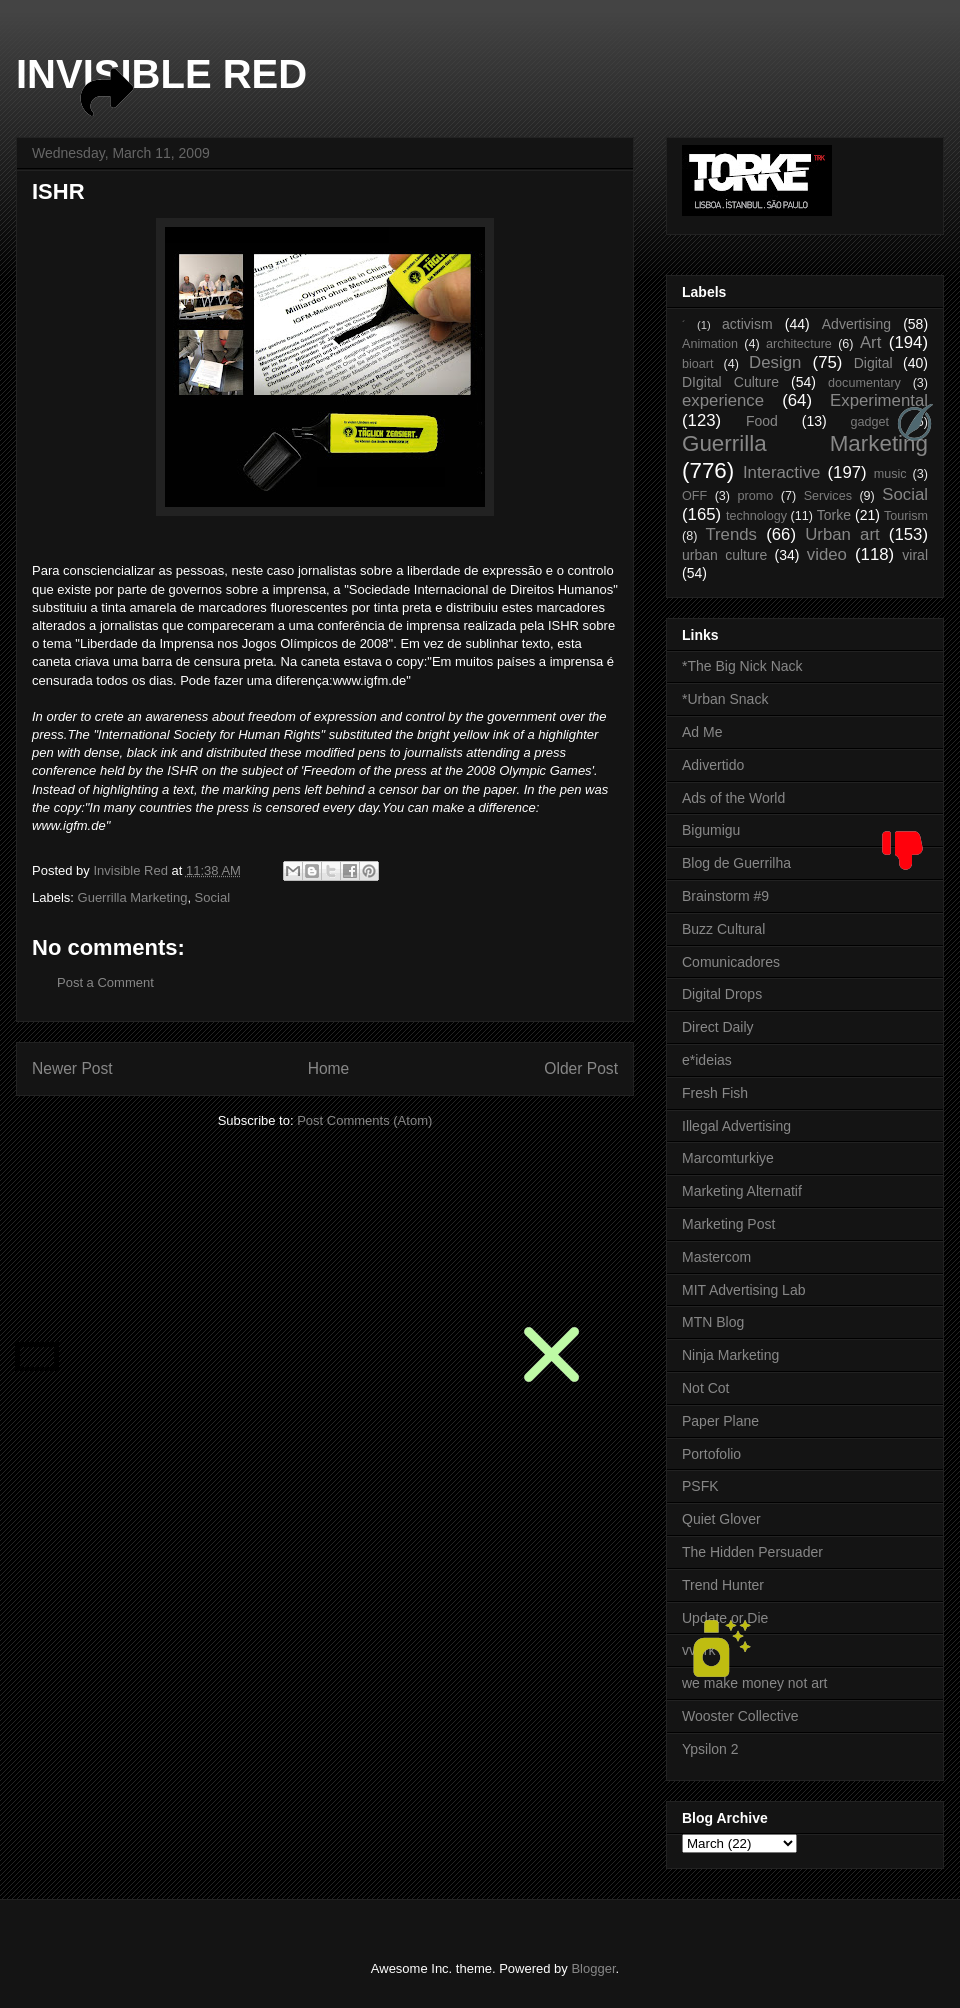  What do you see at coordinates (107, 93) in the screenshot?
I see `forward an email or message` at bounding box center [107, 93].